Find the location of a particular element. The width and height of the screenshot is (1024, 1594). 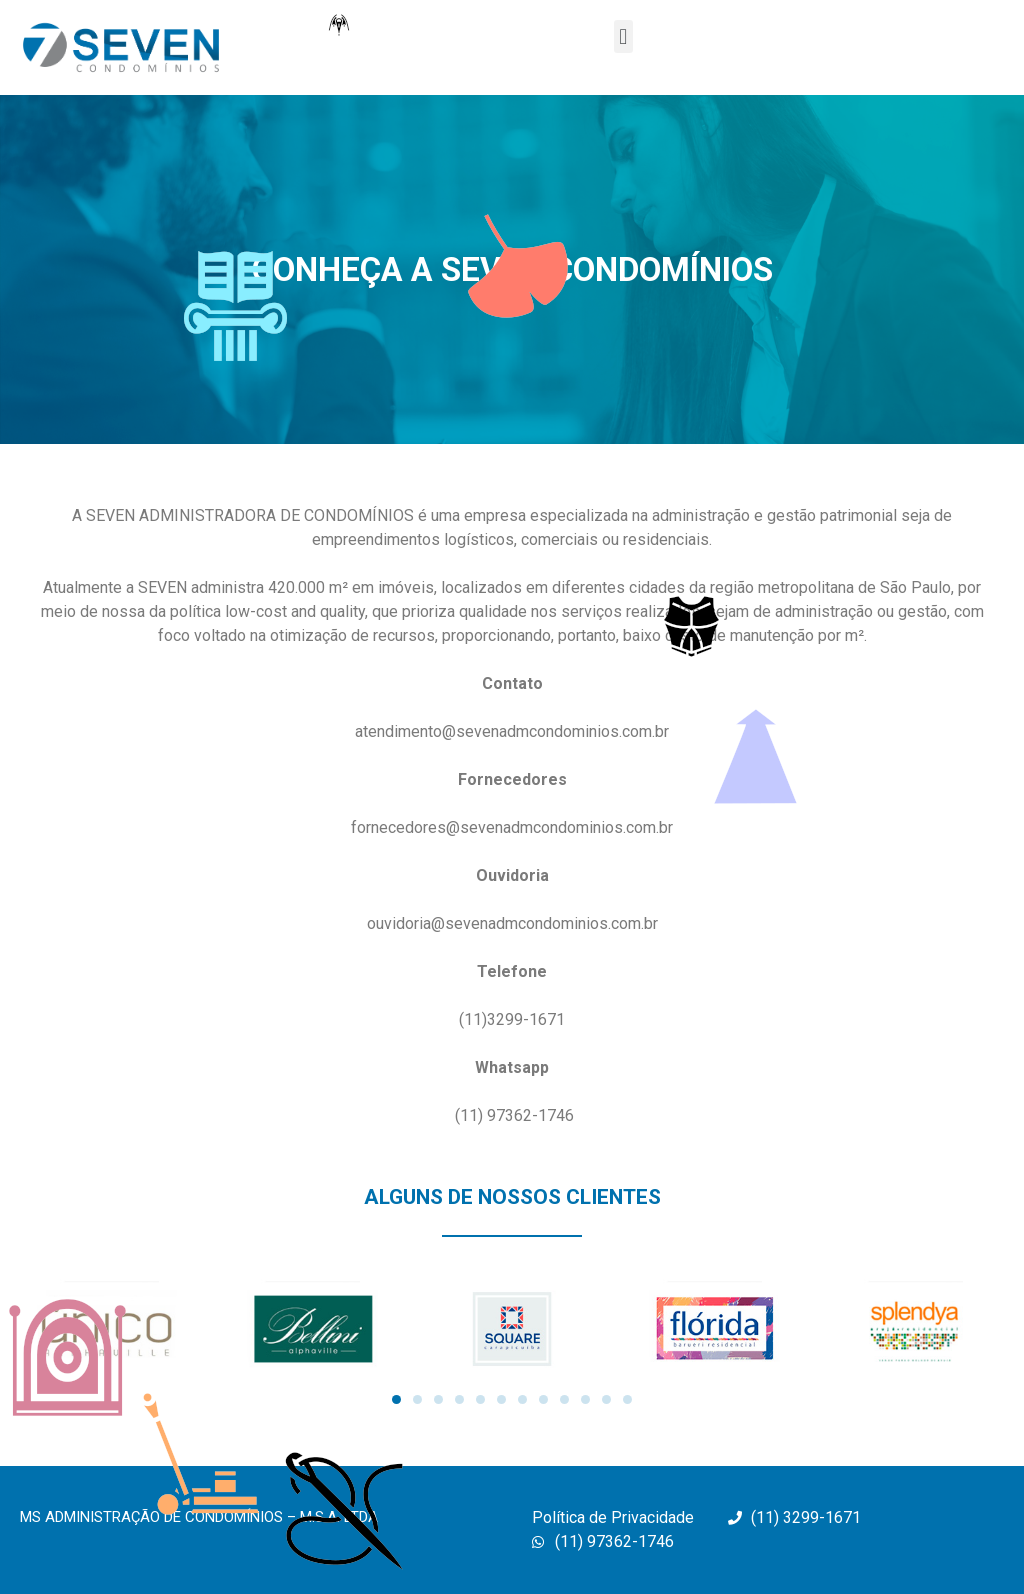

increase thrust or acceleration is located at coordinates (755, 756).